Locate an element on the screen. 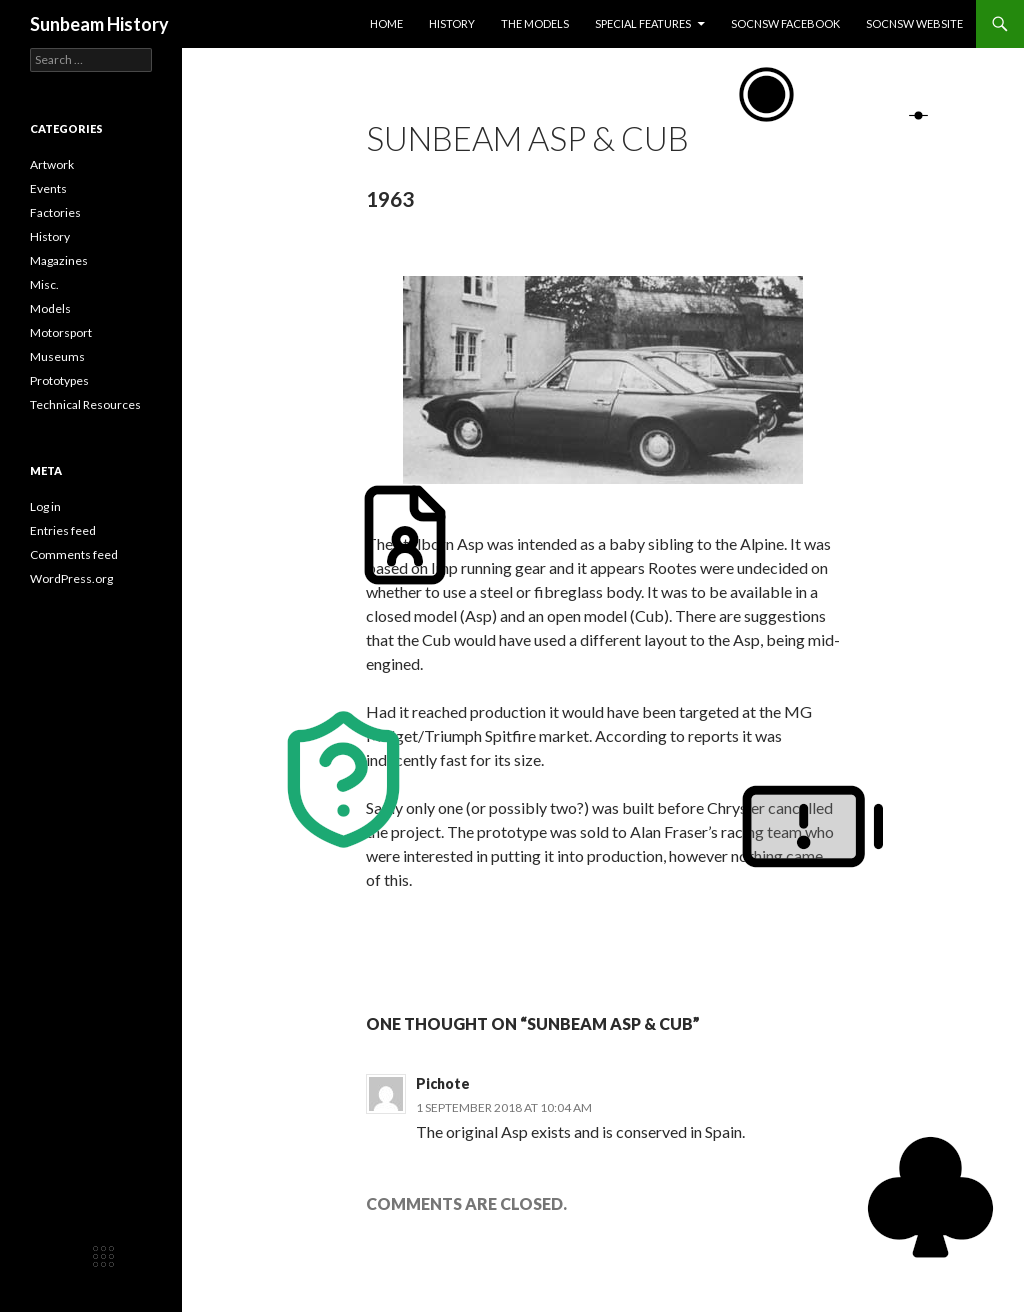 The height and width of the screenshot is (1312, 1024). indicates low battery warning is located at coordinates (810, 826).